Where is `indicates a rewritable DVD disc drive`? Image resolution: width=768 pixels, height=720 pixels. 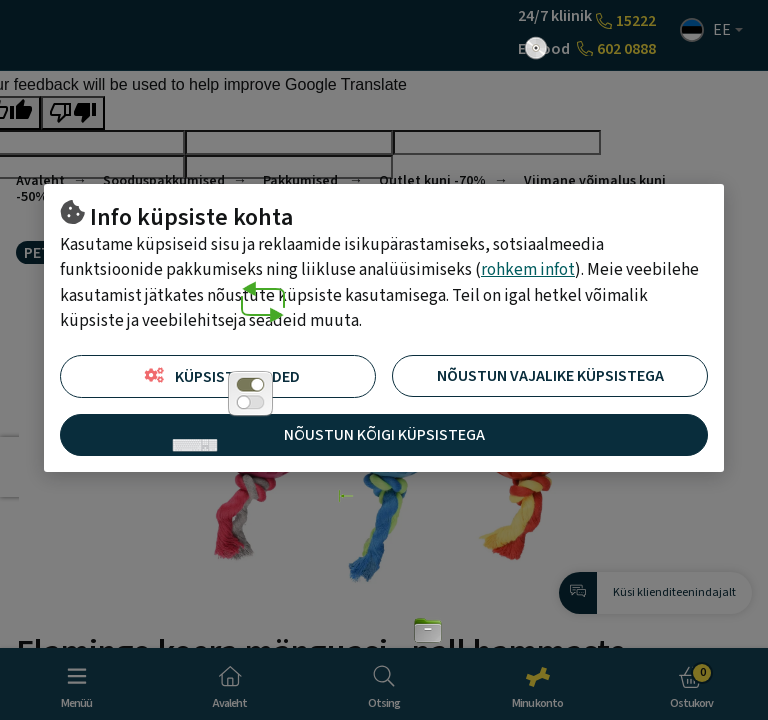 indicates a rewritable DVD disc drive is located at coordinates (536, 48).